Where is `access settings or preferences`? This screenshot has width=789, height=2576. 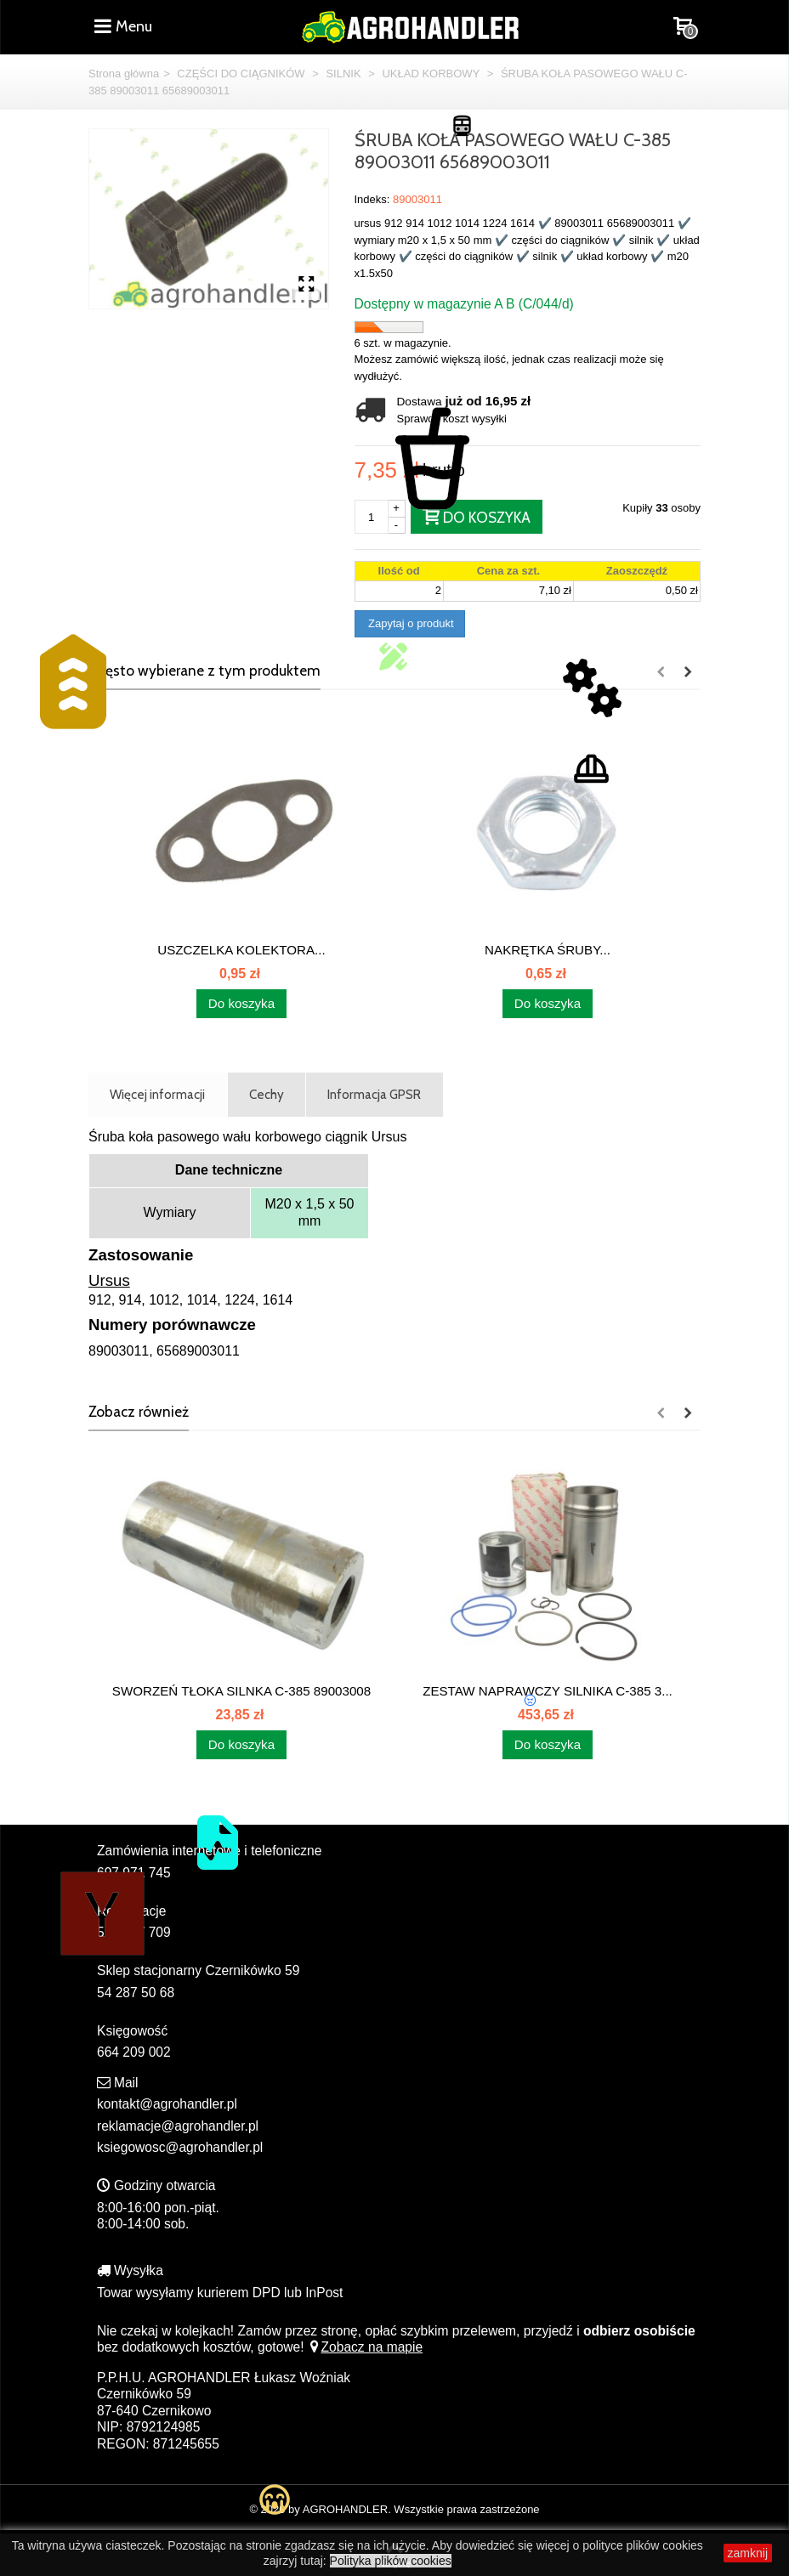 access settings or preferences is located at coordinates (592, 688).